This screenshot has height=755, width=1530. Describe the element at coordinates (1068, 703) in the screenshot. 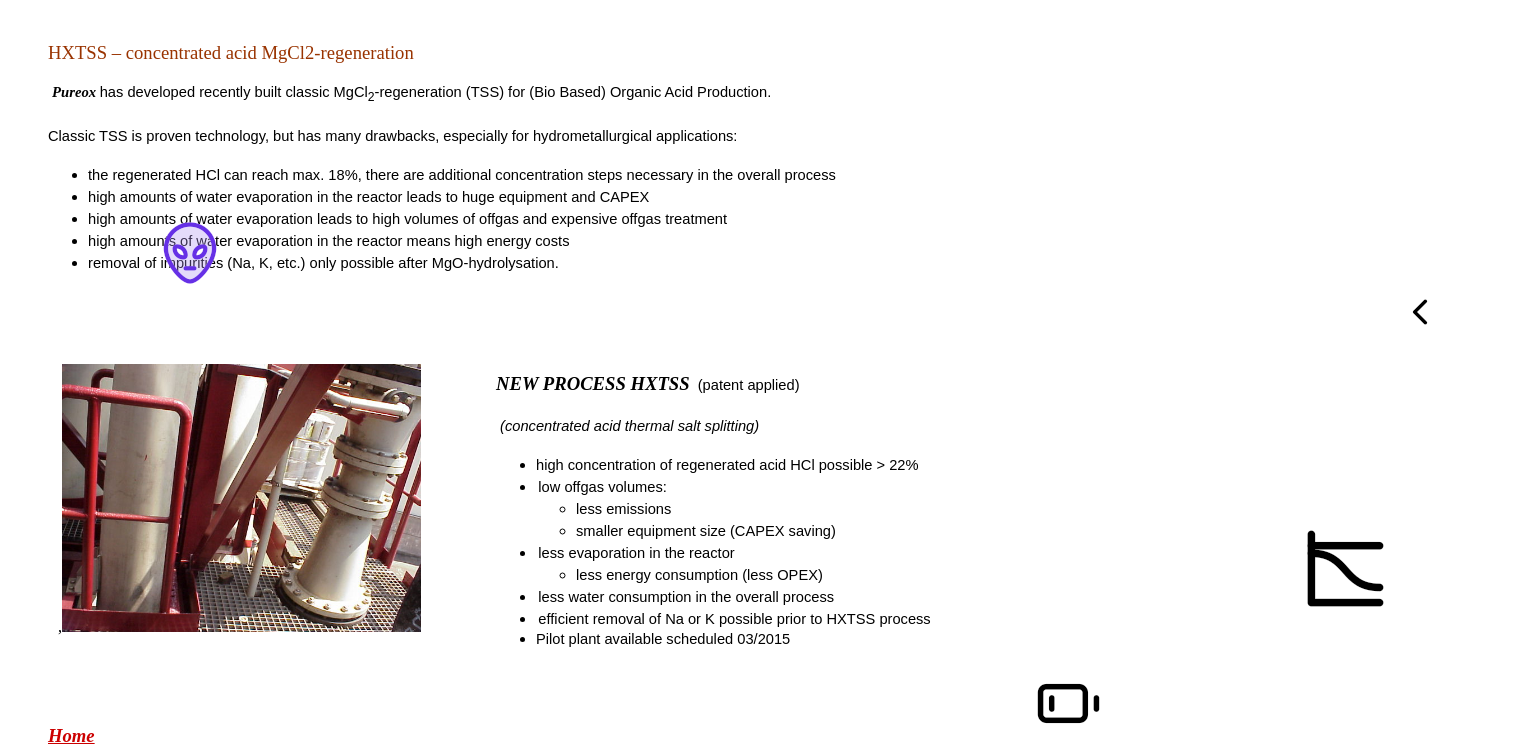

I see `indicates low battery level` at that location.